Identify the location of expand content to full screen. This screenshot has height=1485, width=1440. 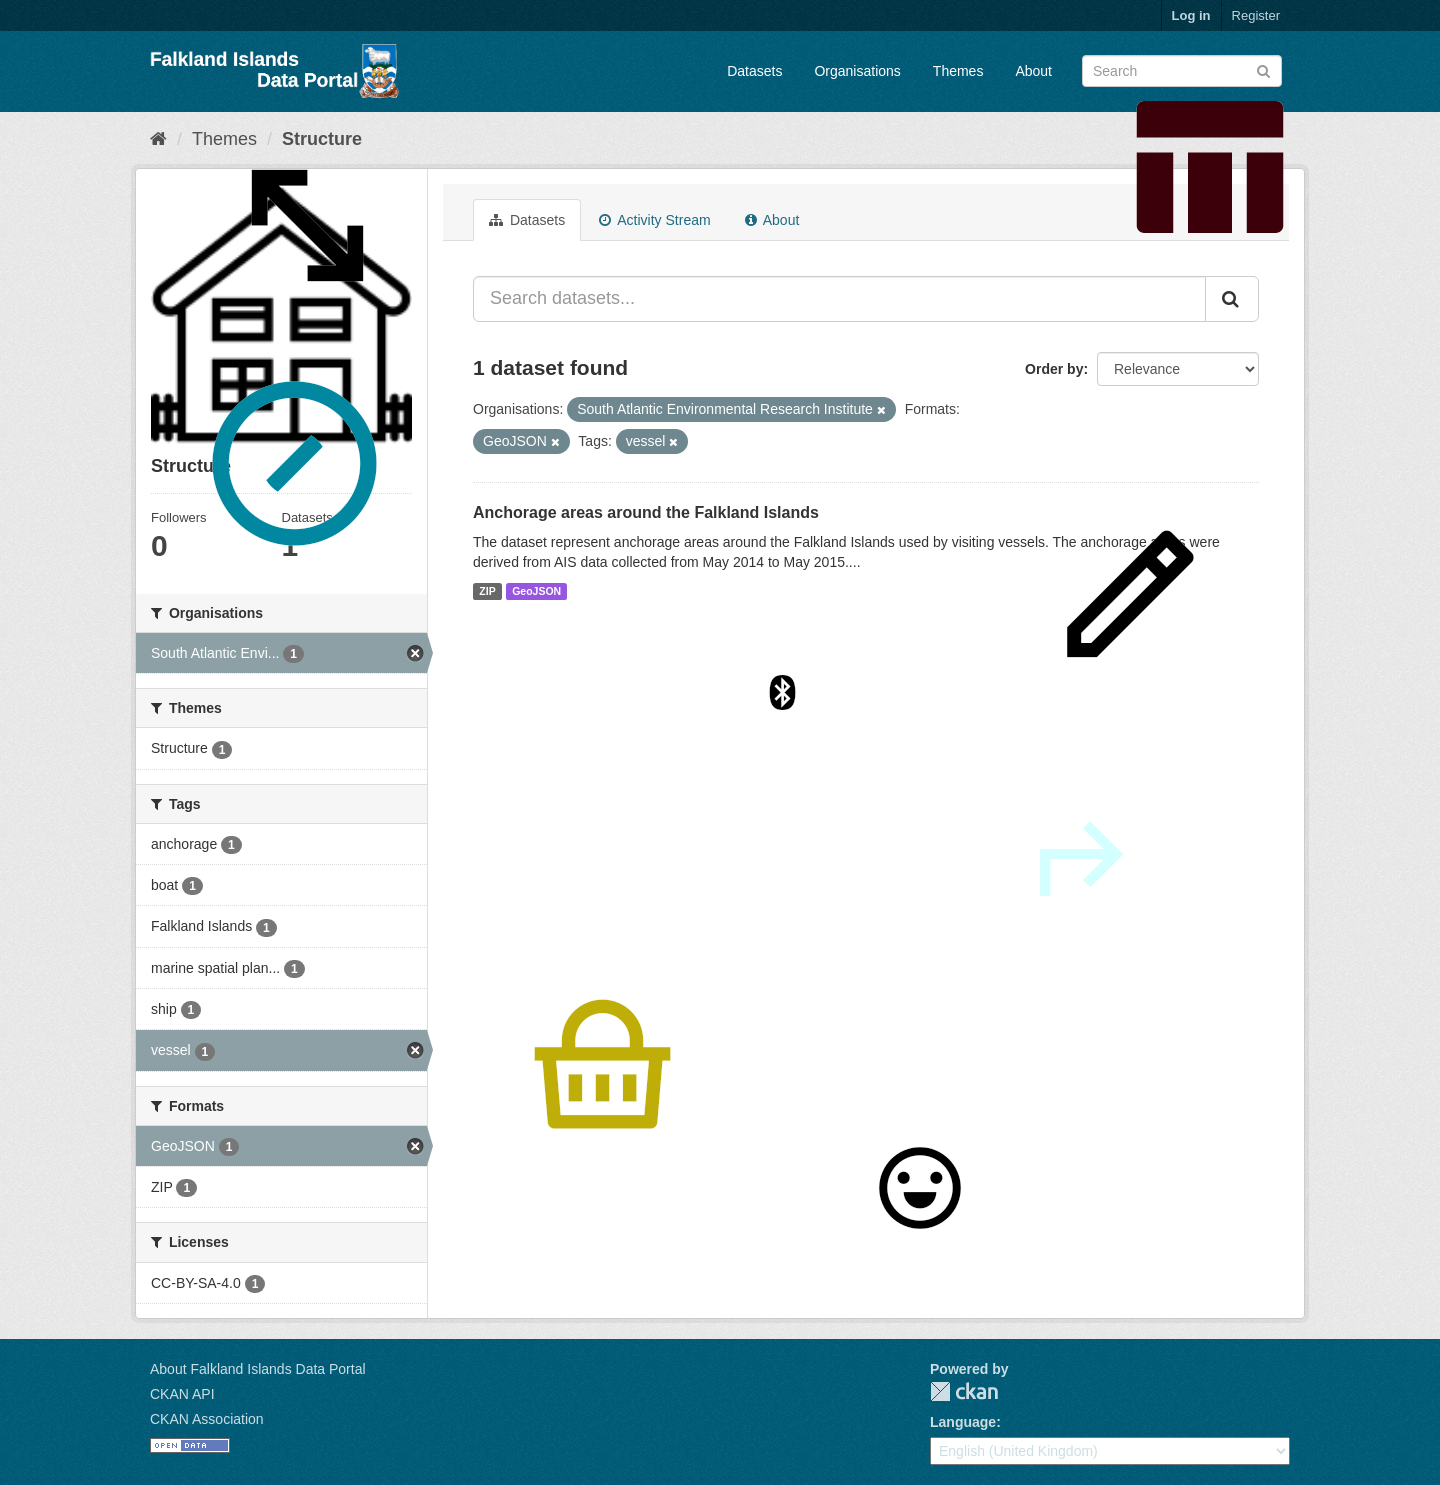
(307, 225).